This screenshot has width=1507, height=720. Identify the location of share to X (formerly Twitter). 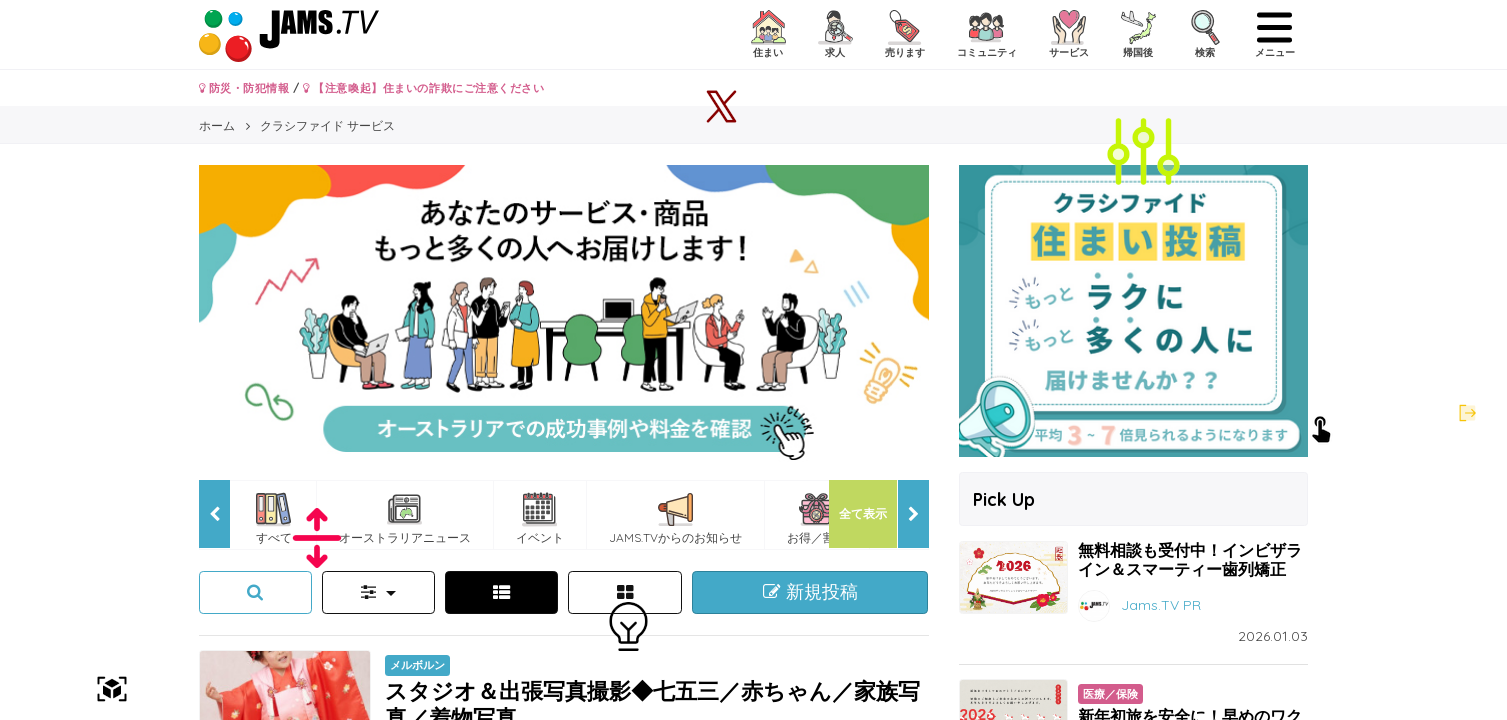
(721, 106).